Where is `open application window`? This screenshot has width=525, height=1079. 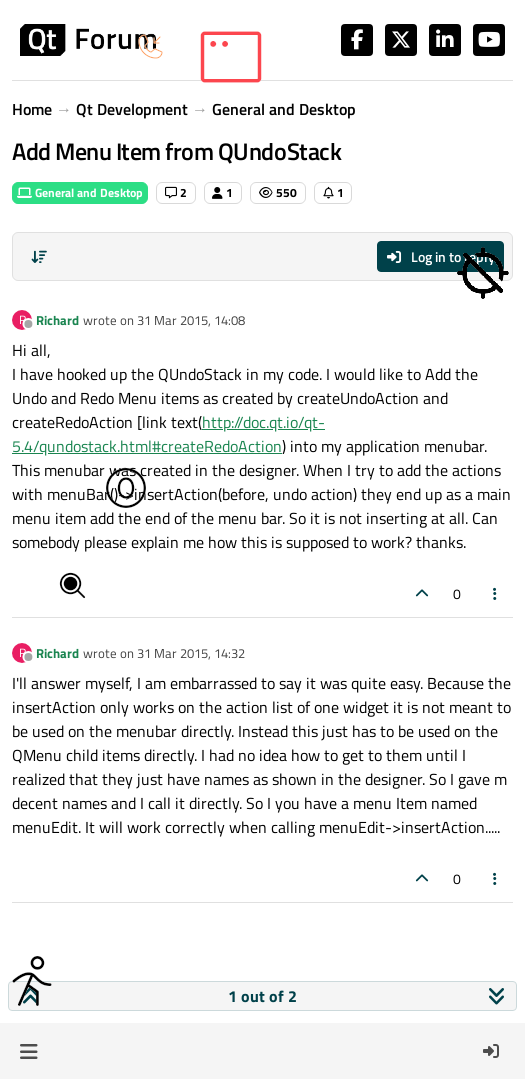 open application window is located at coordinates (231, 57).